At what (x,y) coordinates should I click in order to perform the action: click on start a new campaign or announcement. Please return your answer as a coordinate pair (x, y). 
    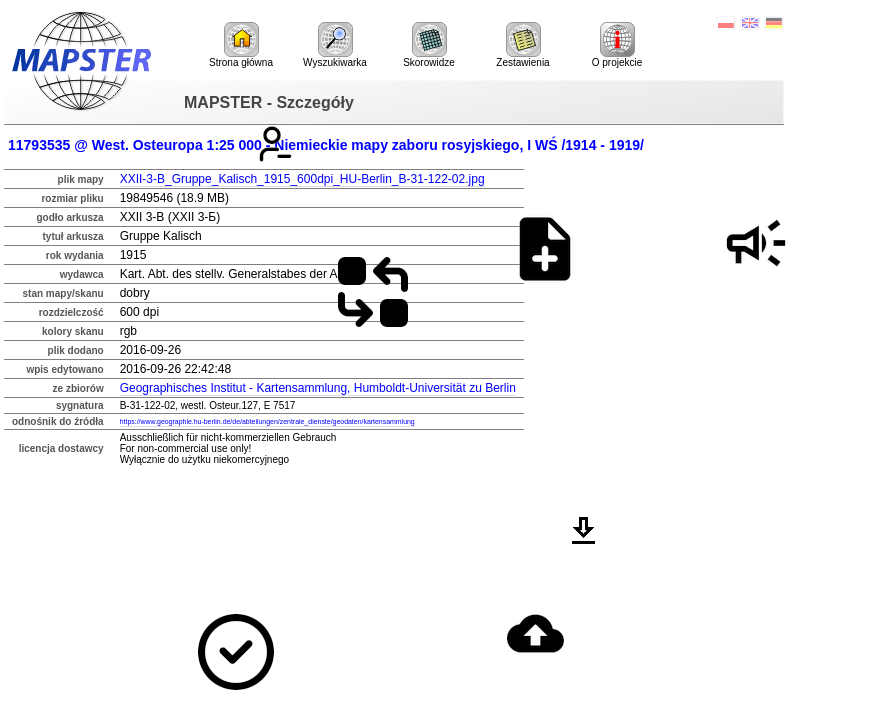
    Looking at the image, I should click on (756, 243).